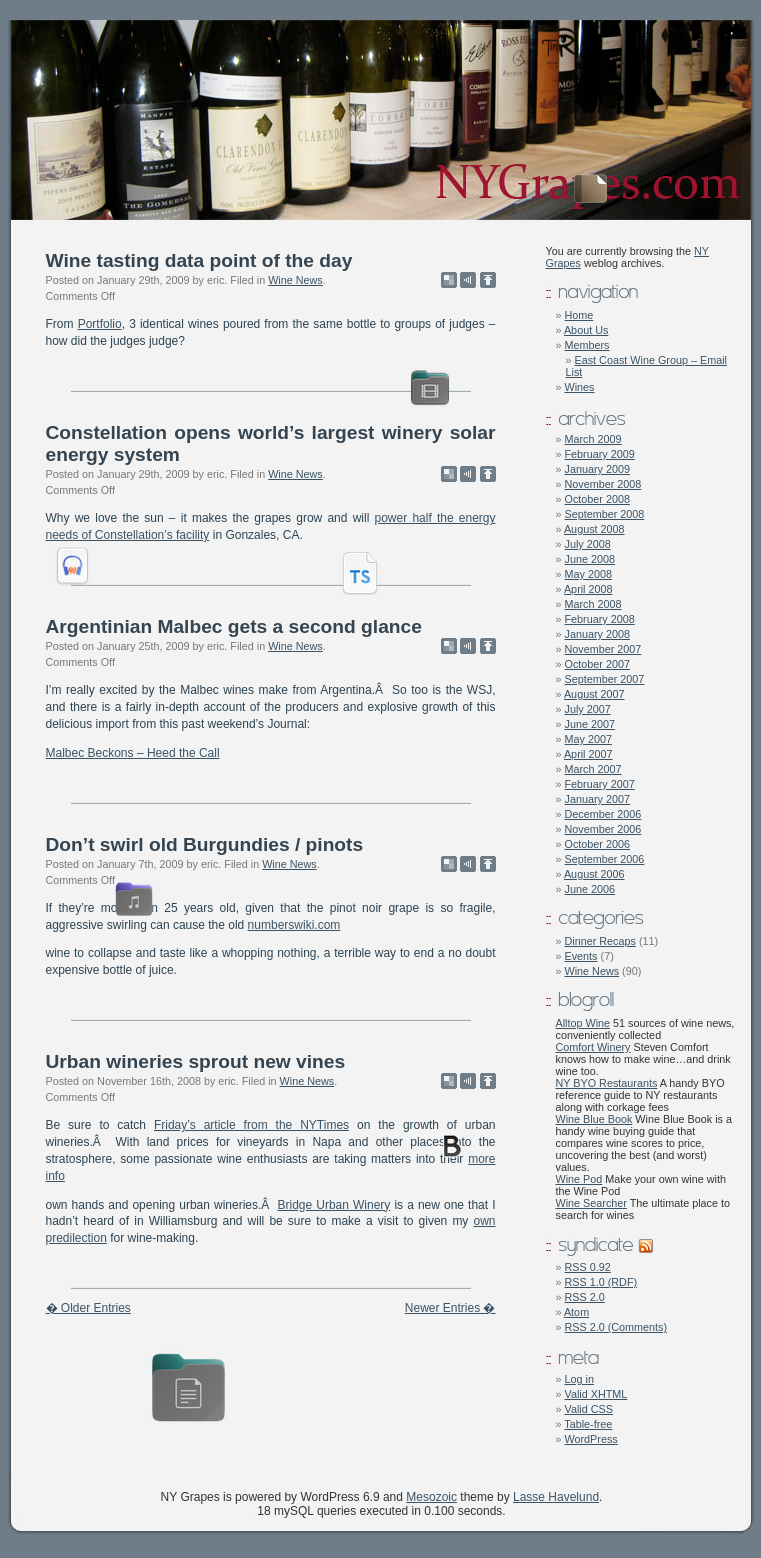  What do you see at coordinates (452, 1146) in the screenshot?
I see `apply bold formatting to selected text` at bounding box center [452, 1146].